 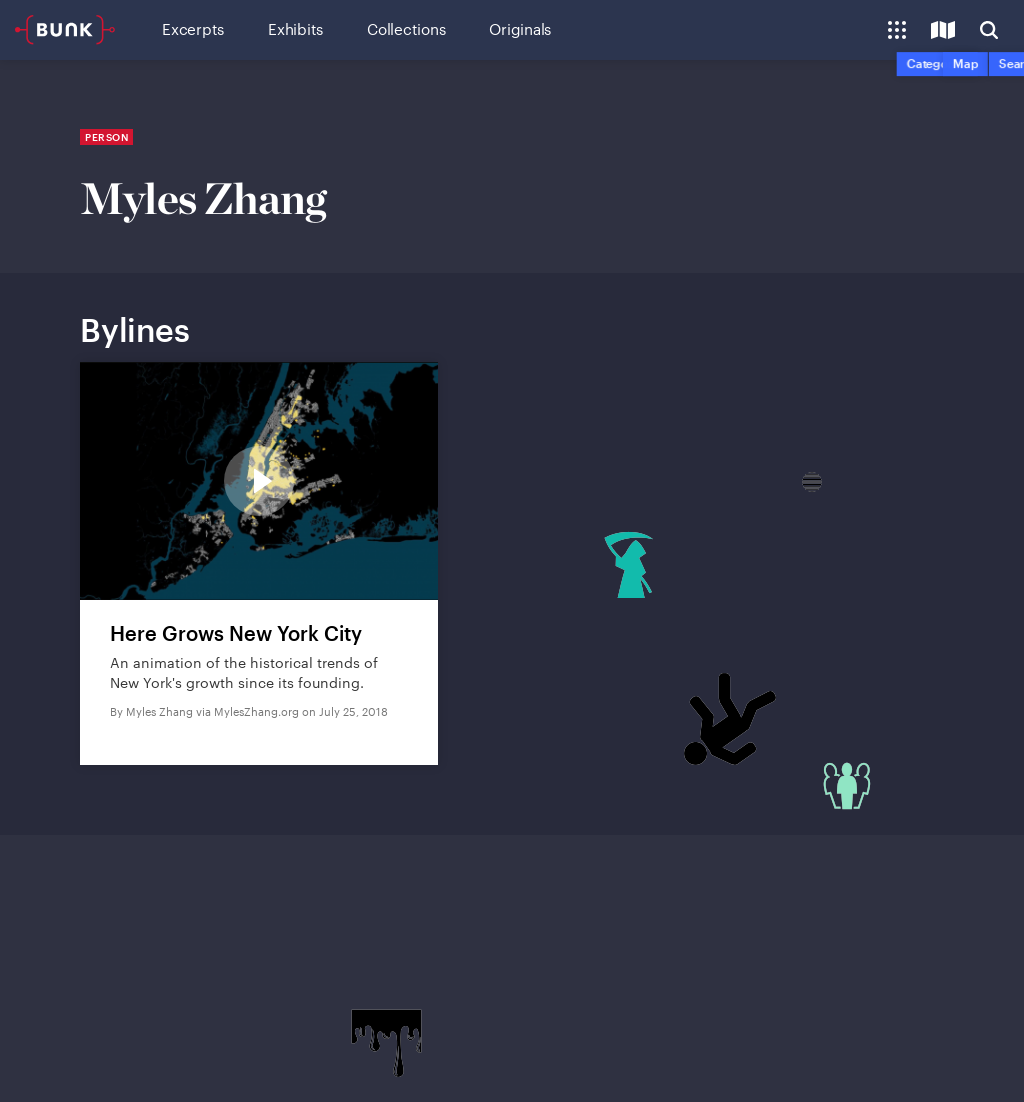 I want to click on indicates blood or gore content warning, so click(x=386, y=1044).